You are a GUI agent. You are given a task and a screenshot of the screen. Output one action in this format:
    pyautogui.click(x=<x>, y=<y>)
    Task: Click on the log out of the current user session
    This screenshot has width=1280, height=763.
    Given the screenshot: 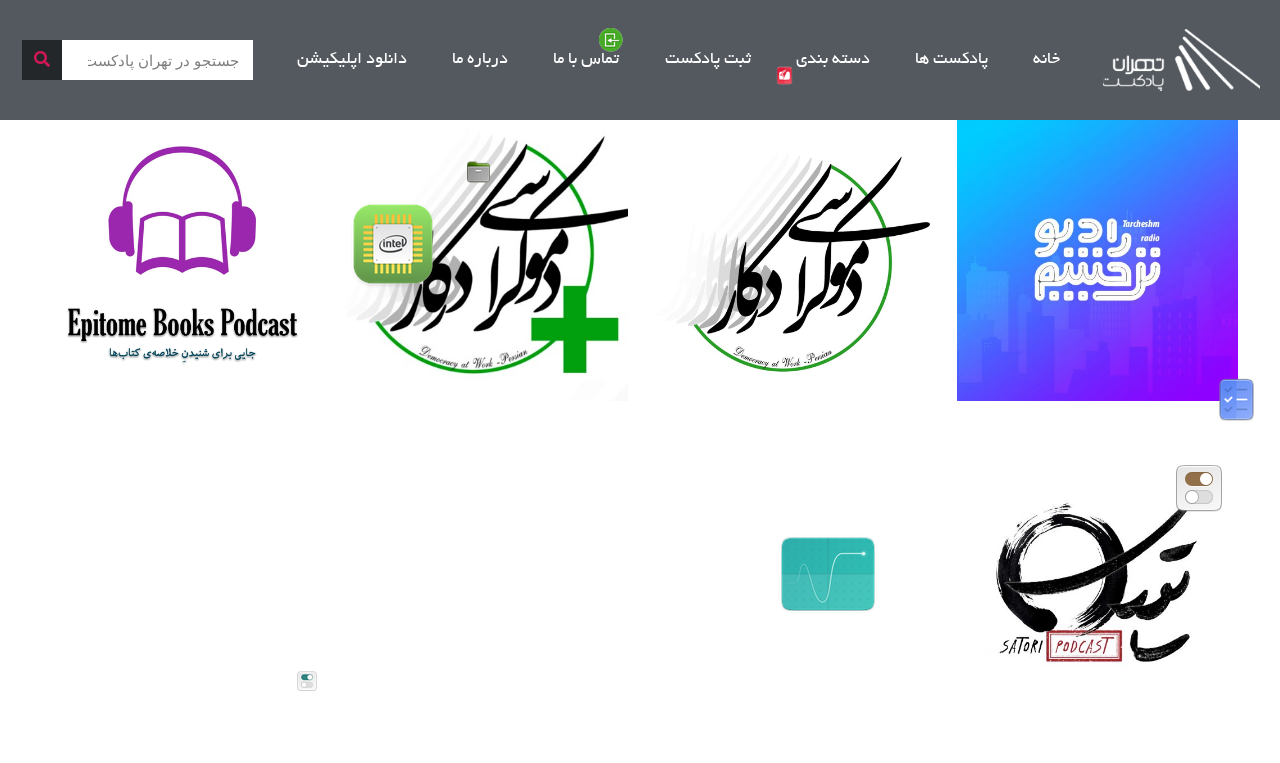 What is the action you would take?
    pyautogui.click(x=611, y=40)
    